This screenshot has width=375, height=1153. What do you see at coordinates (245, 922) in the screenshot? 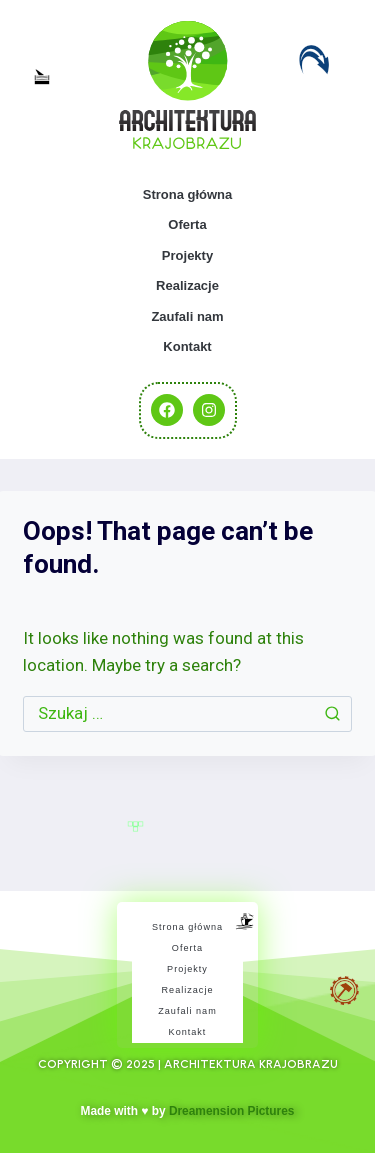
I see `aircraft carrier unit in a strategy game` at bounding box center [245, 922].